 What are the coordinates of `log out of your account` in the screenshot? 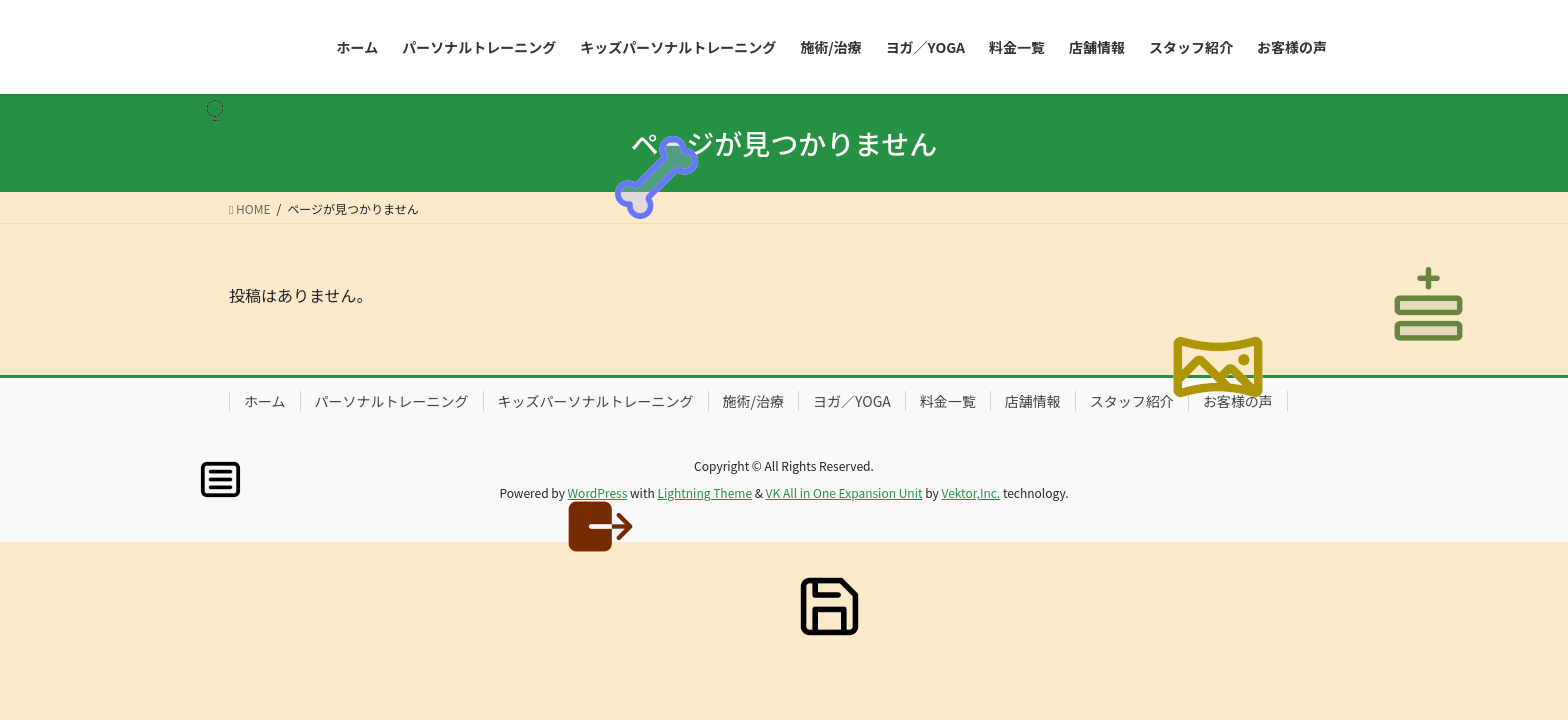 It's located at (600, 526).